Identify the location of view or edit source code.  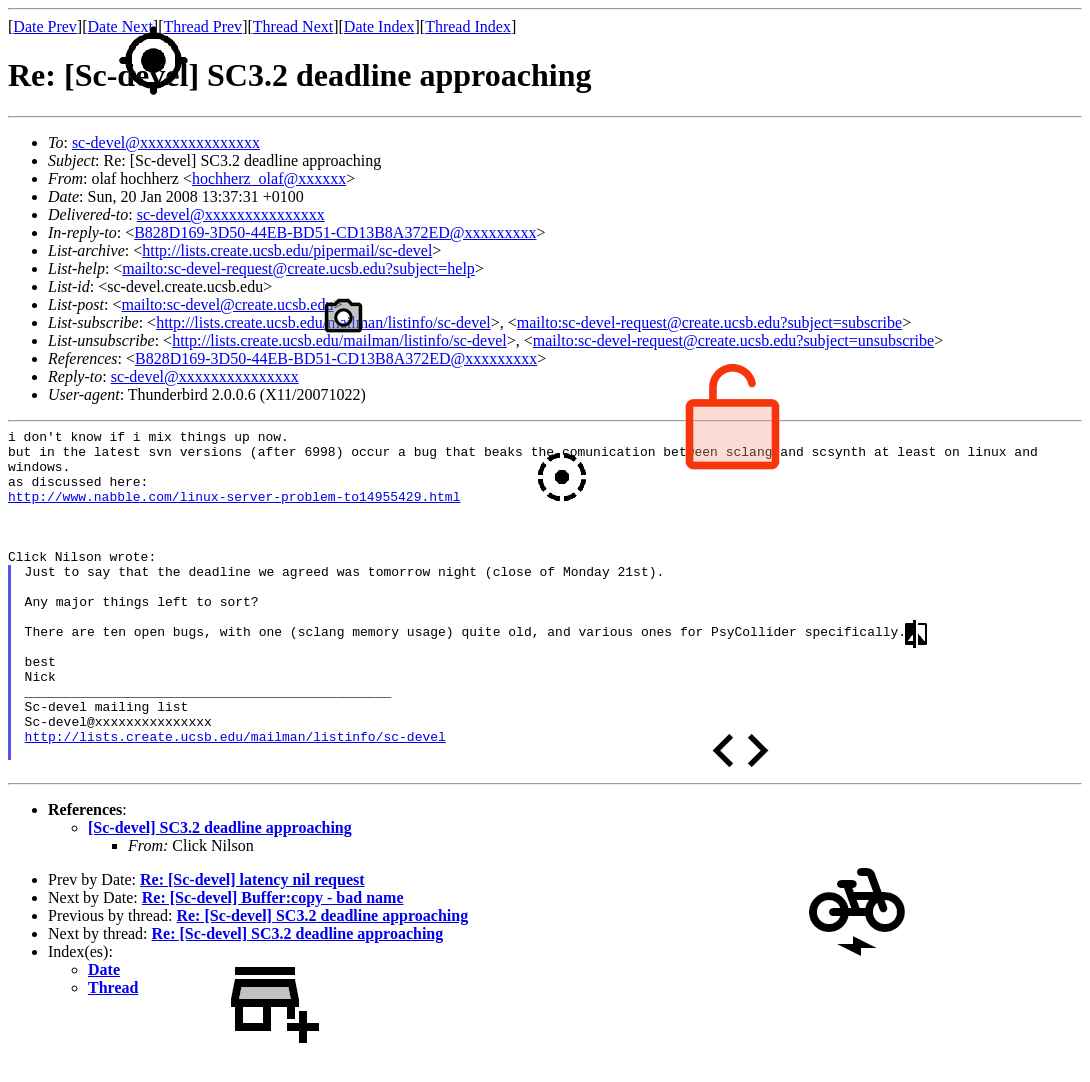
(740, 750).